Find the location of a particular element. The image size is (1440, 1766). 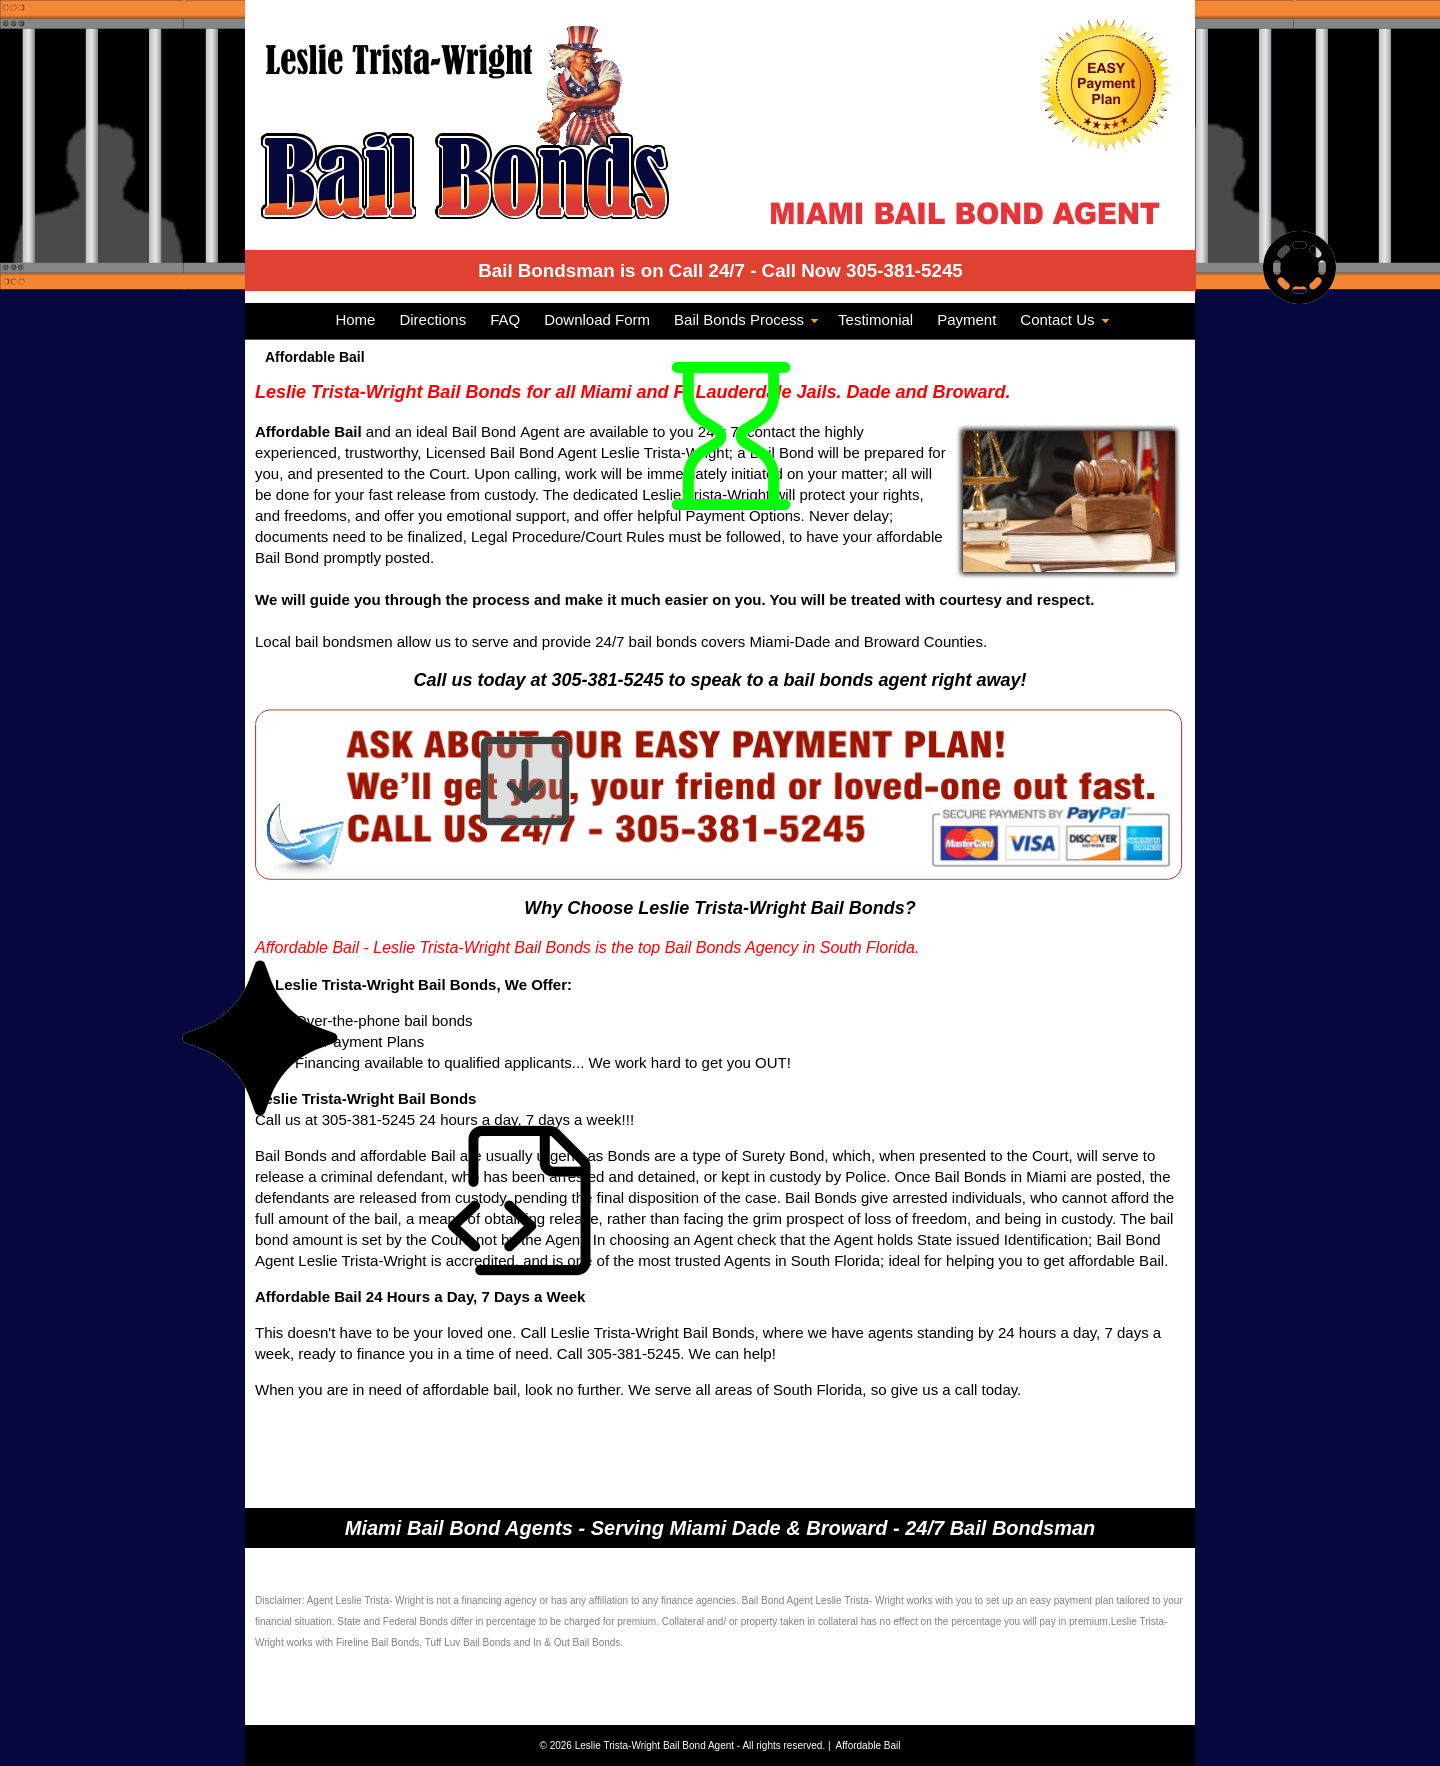

view source code file is located at coordinates (529, 1200).